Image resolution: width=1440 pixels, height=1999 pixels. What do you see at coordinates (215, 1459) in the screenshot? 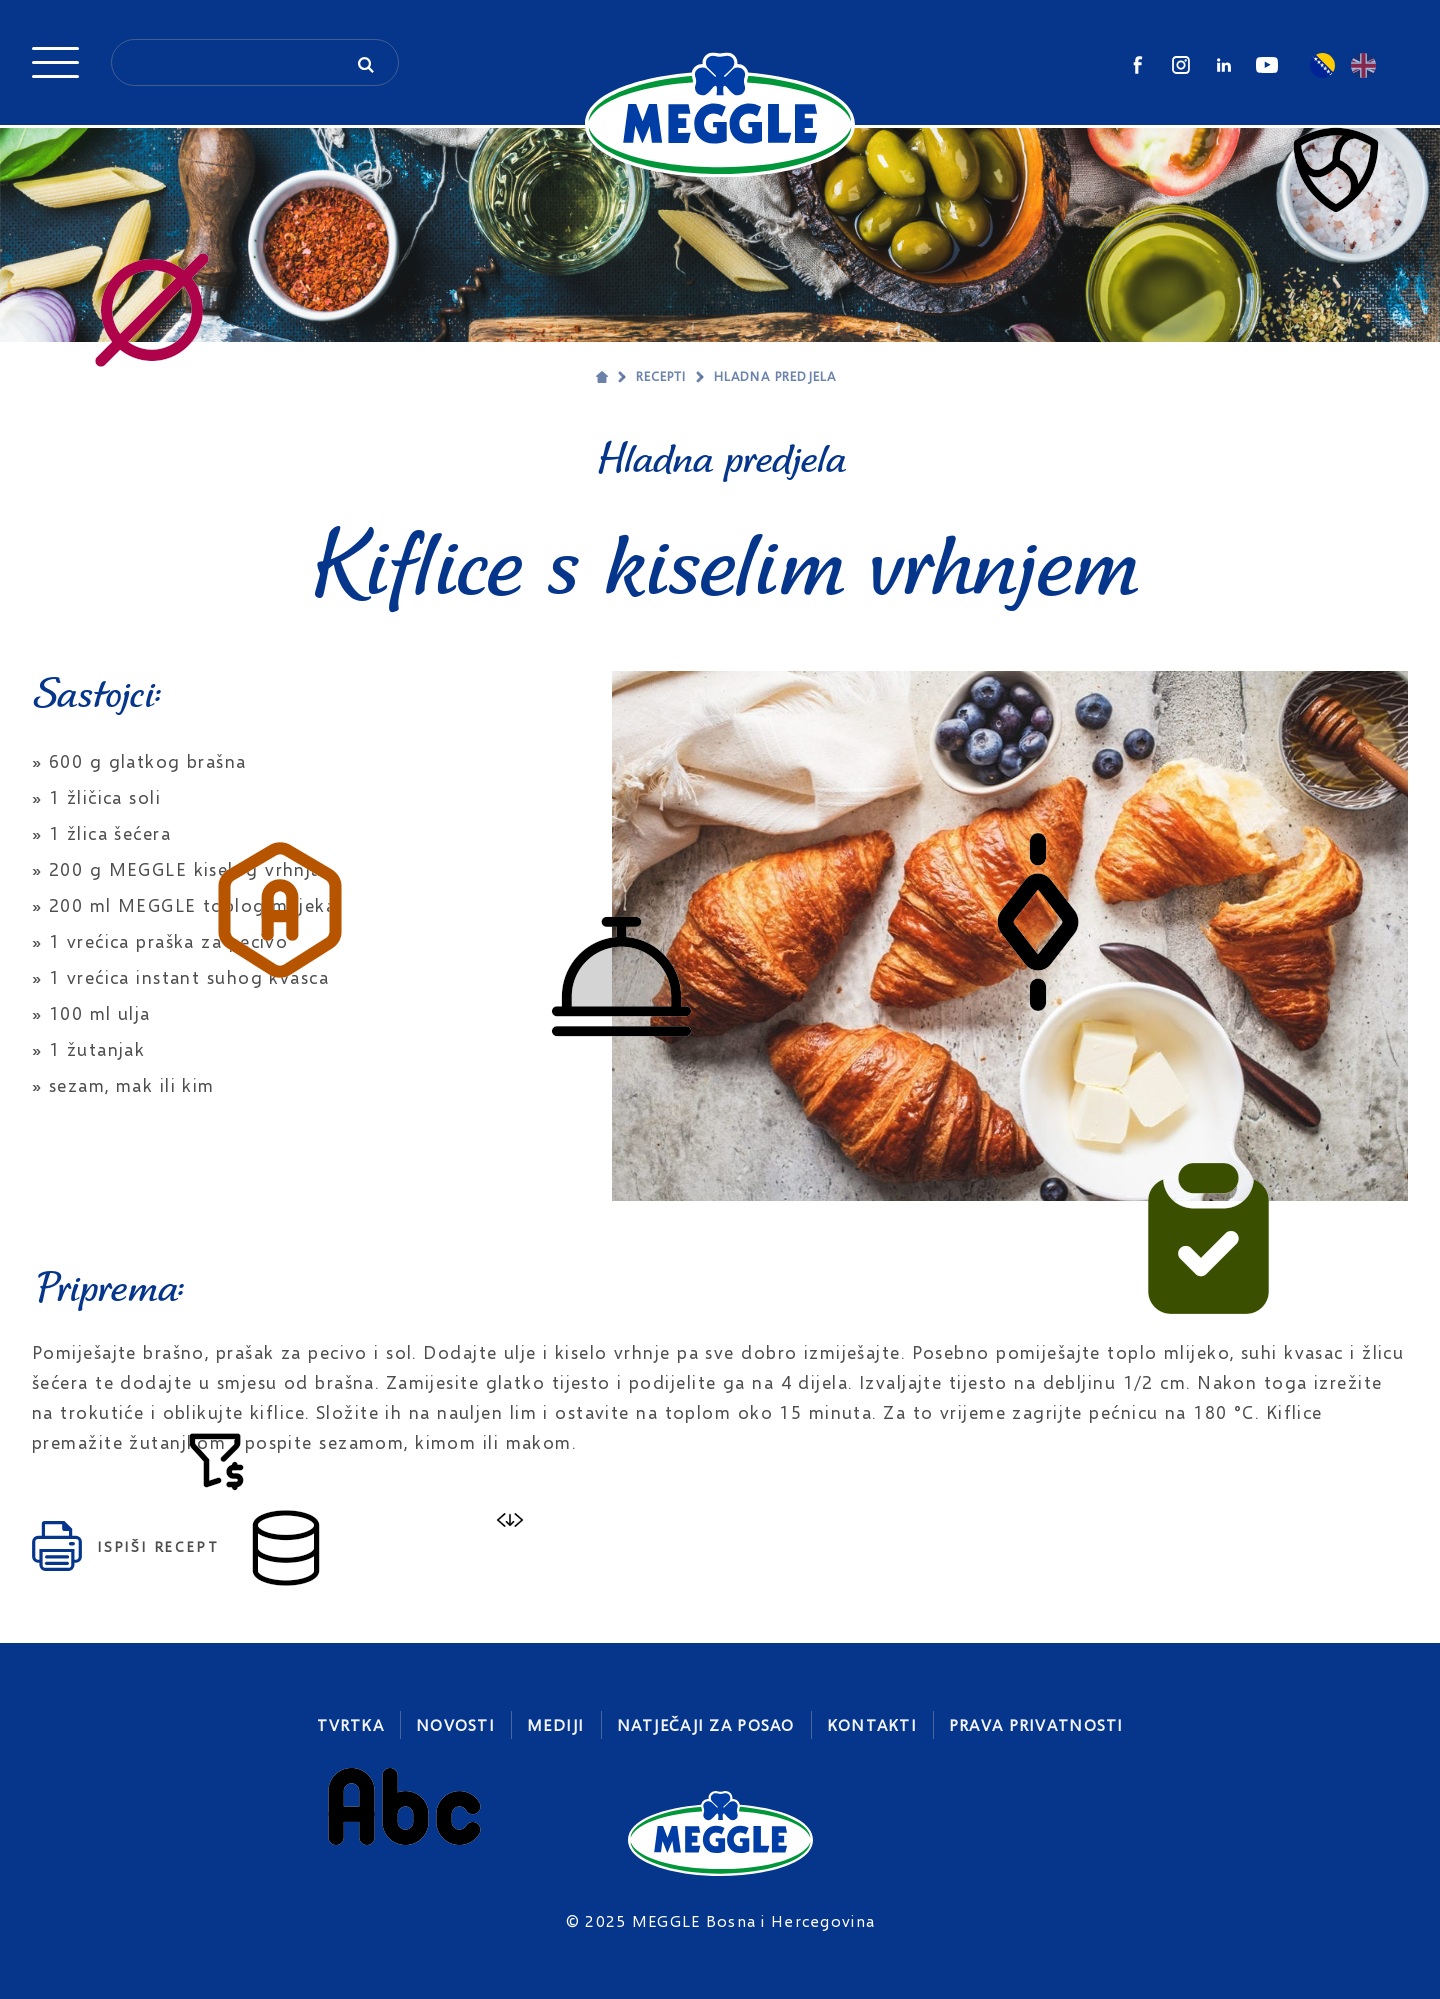
I see `filter results by price or cost` at bounding box center [215, 1459].